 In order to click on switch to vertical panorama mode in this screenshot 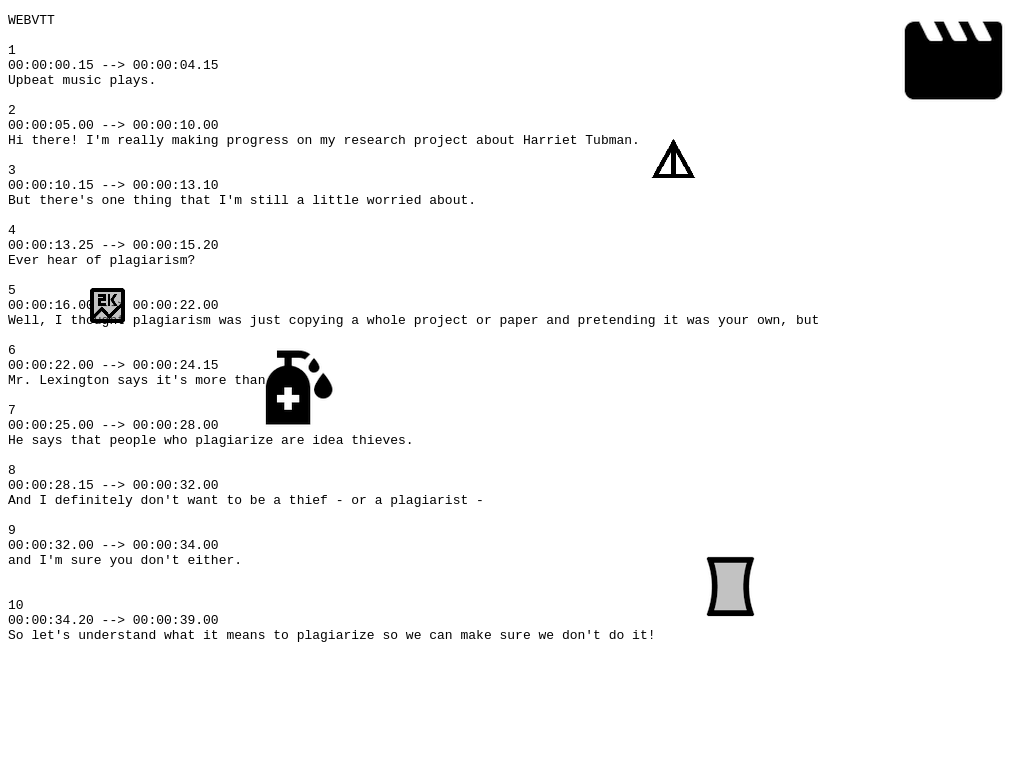, I will do `click(730, 586)`.